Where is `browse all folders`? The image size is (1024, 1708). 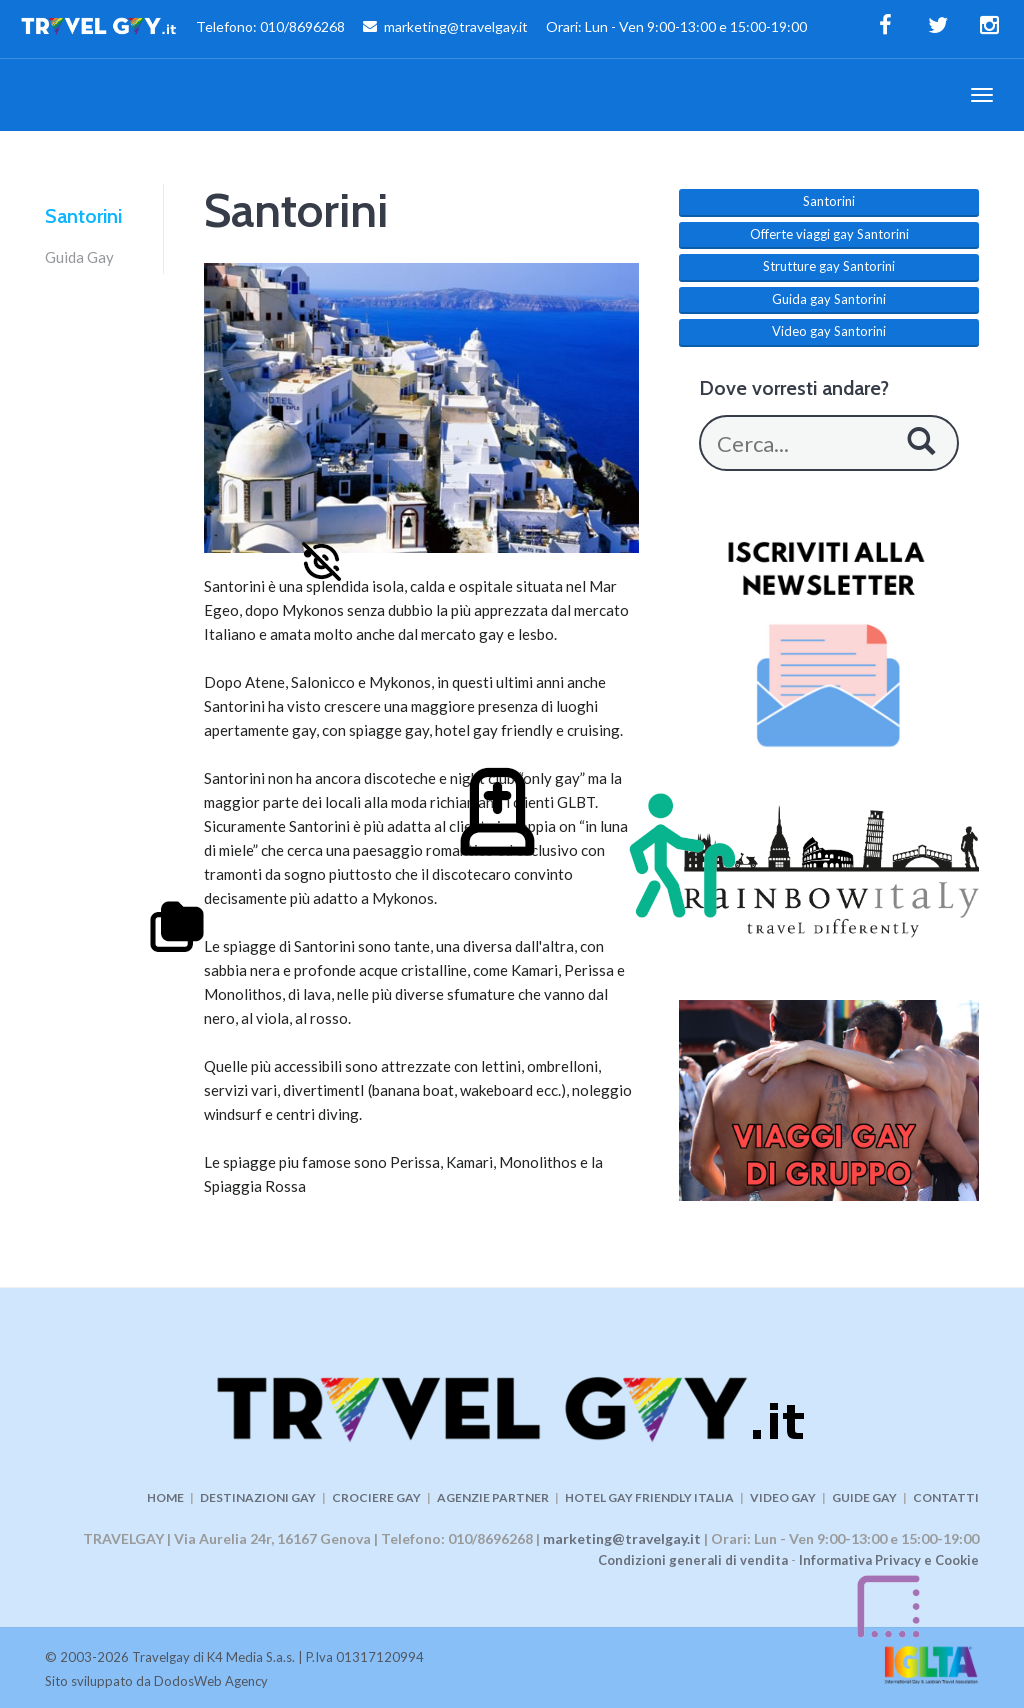 browse all folders is located at coordinates (177, 928).